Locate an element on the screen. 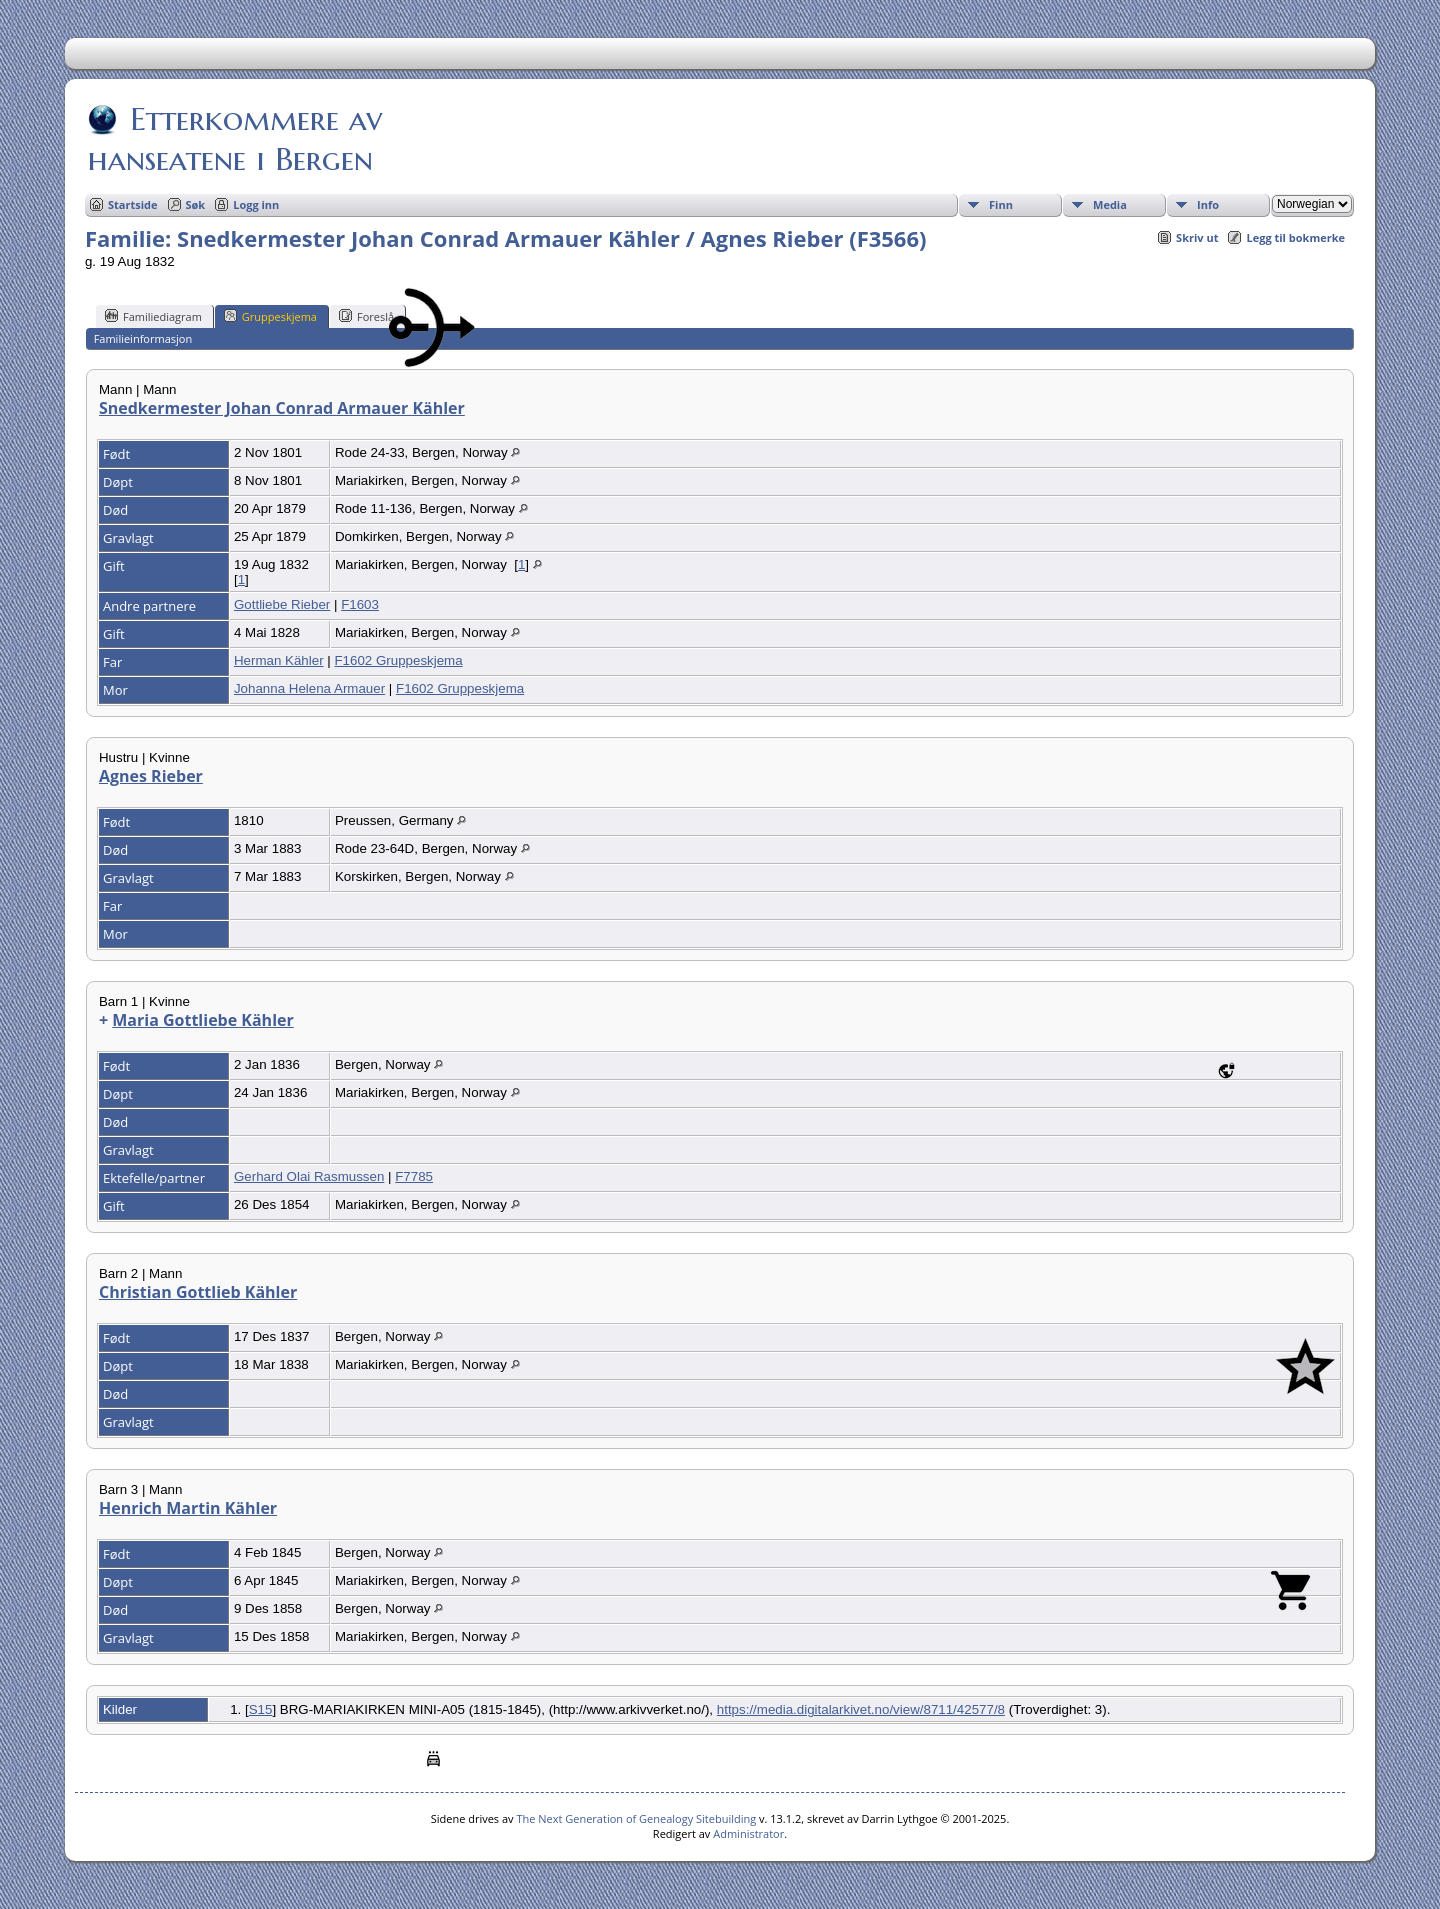 The height and width of the screenshot is (1909, 1440). add to favorites is located at coordinates (1305, 1367).